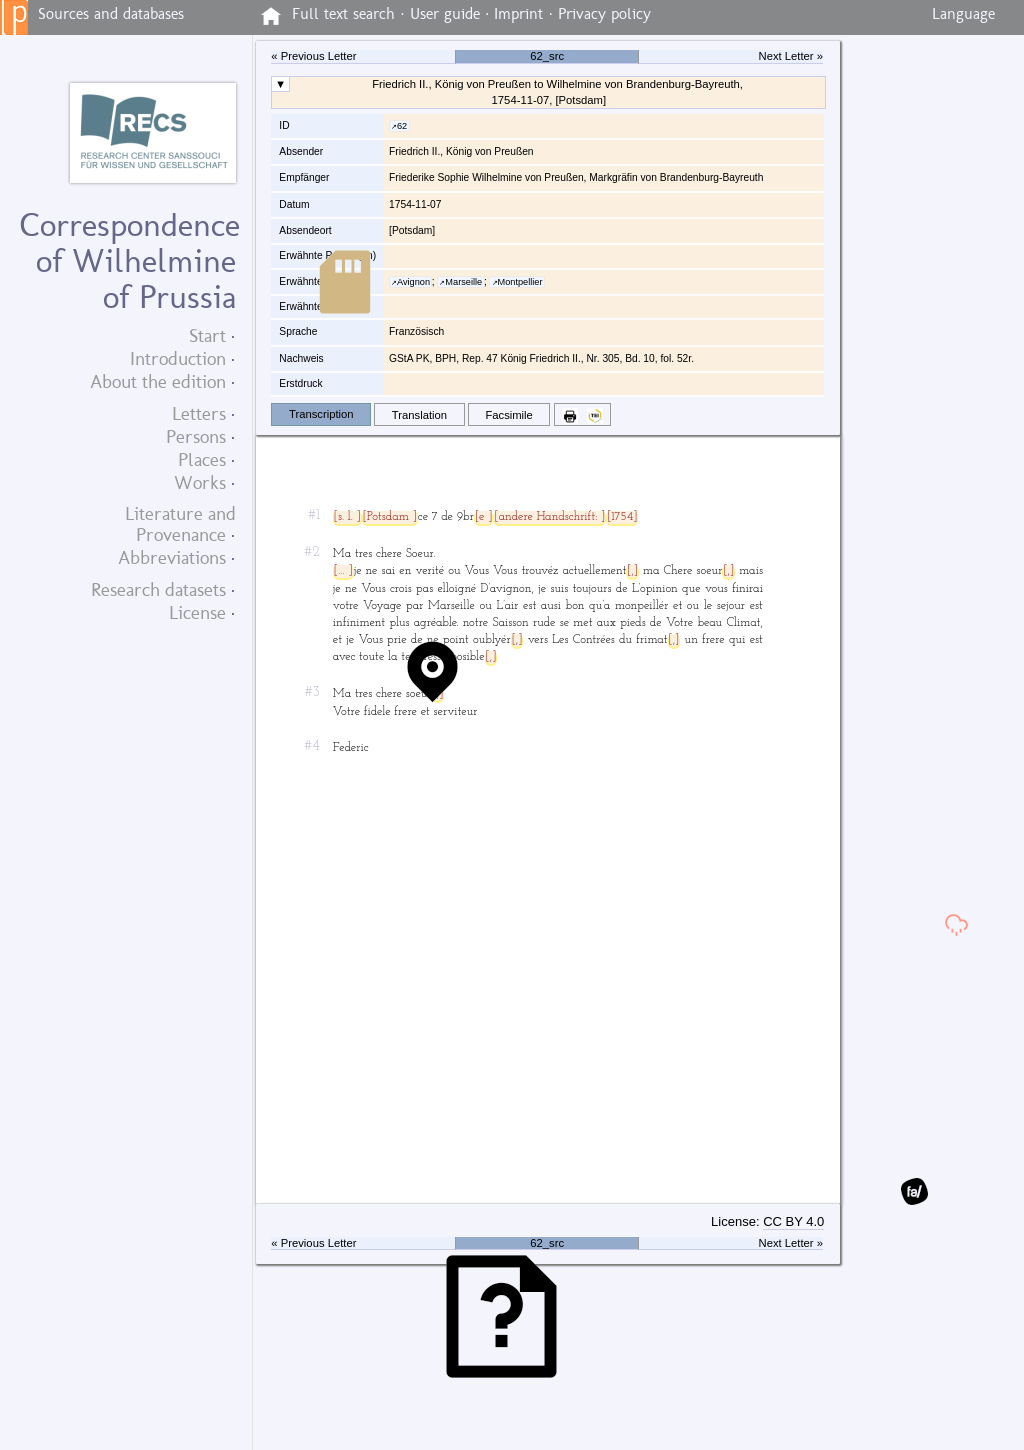  I want to click on open fathom analytics dashboard, so click(914, 1191).